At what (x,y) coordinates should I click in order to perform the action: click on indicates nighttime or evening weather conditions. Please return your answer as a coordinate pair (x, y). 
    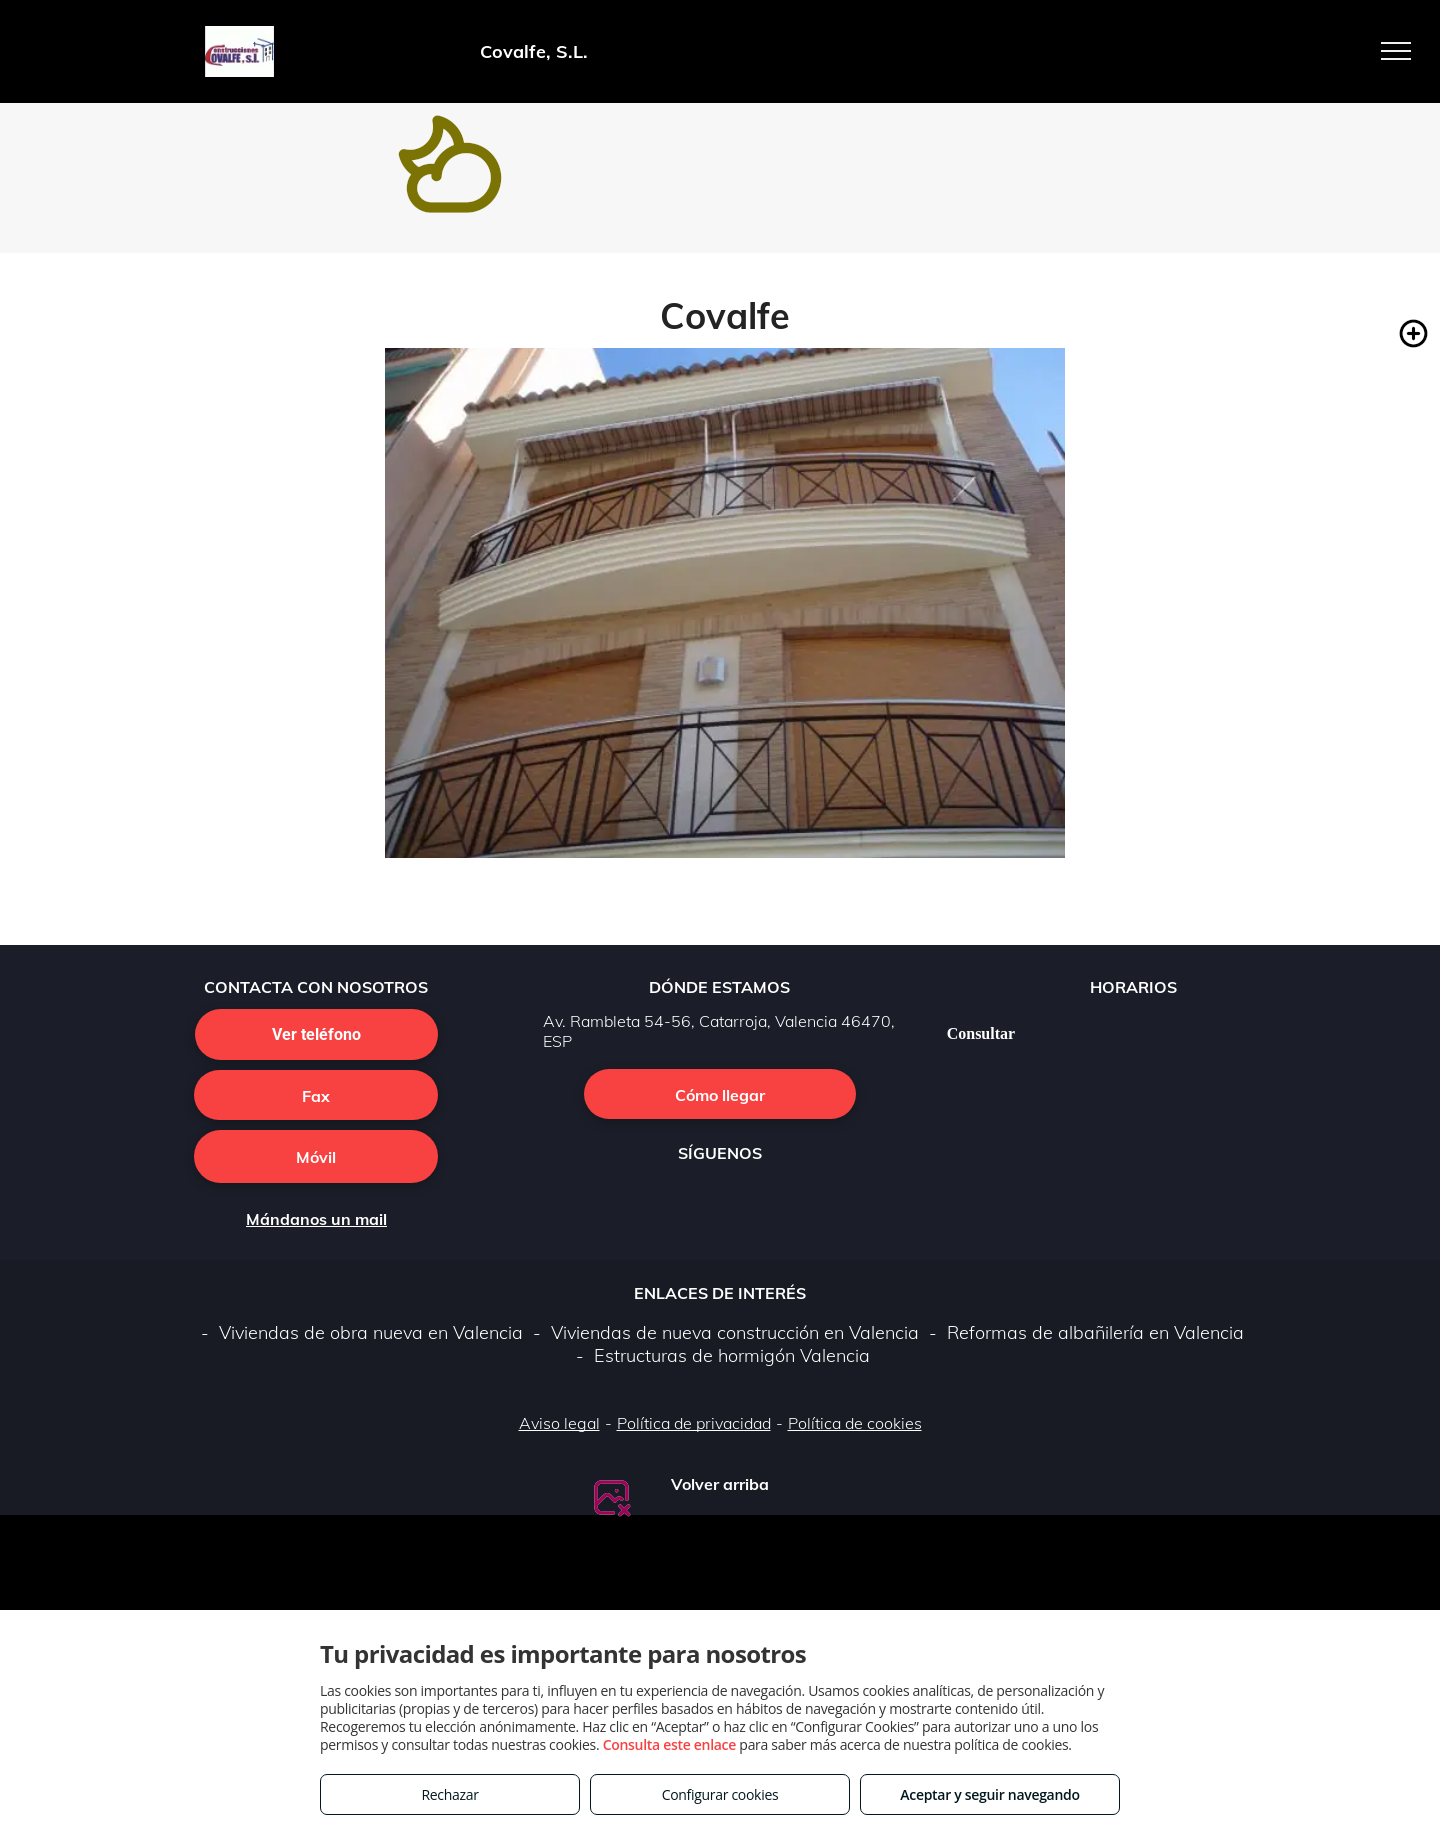
    Looking at the image, I should click on (447, 169).